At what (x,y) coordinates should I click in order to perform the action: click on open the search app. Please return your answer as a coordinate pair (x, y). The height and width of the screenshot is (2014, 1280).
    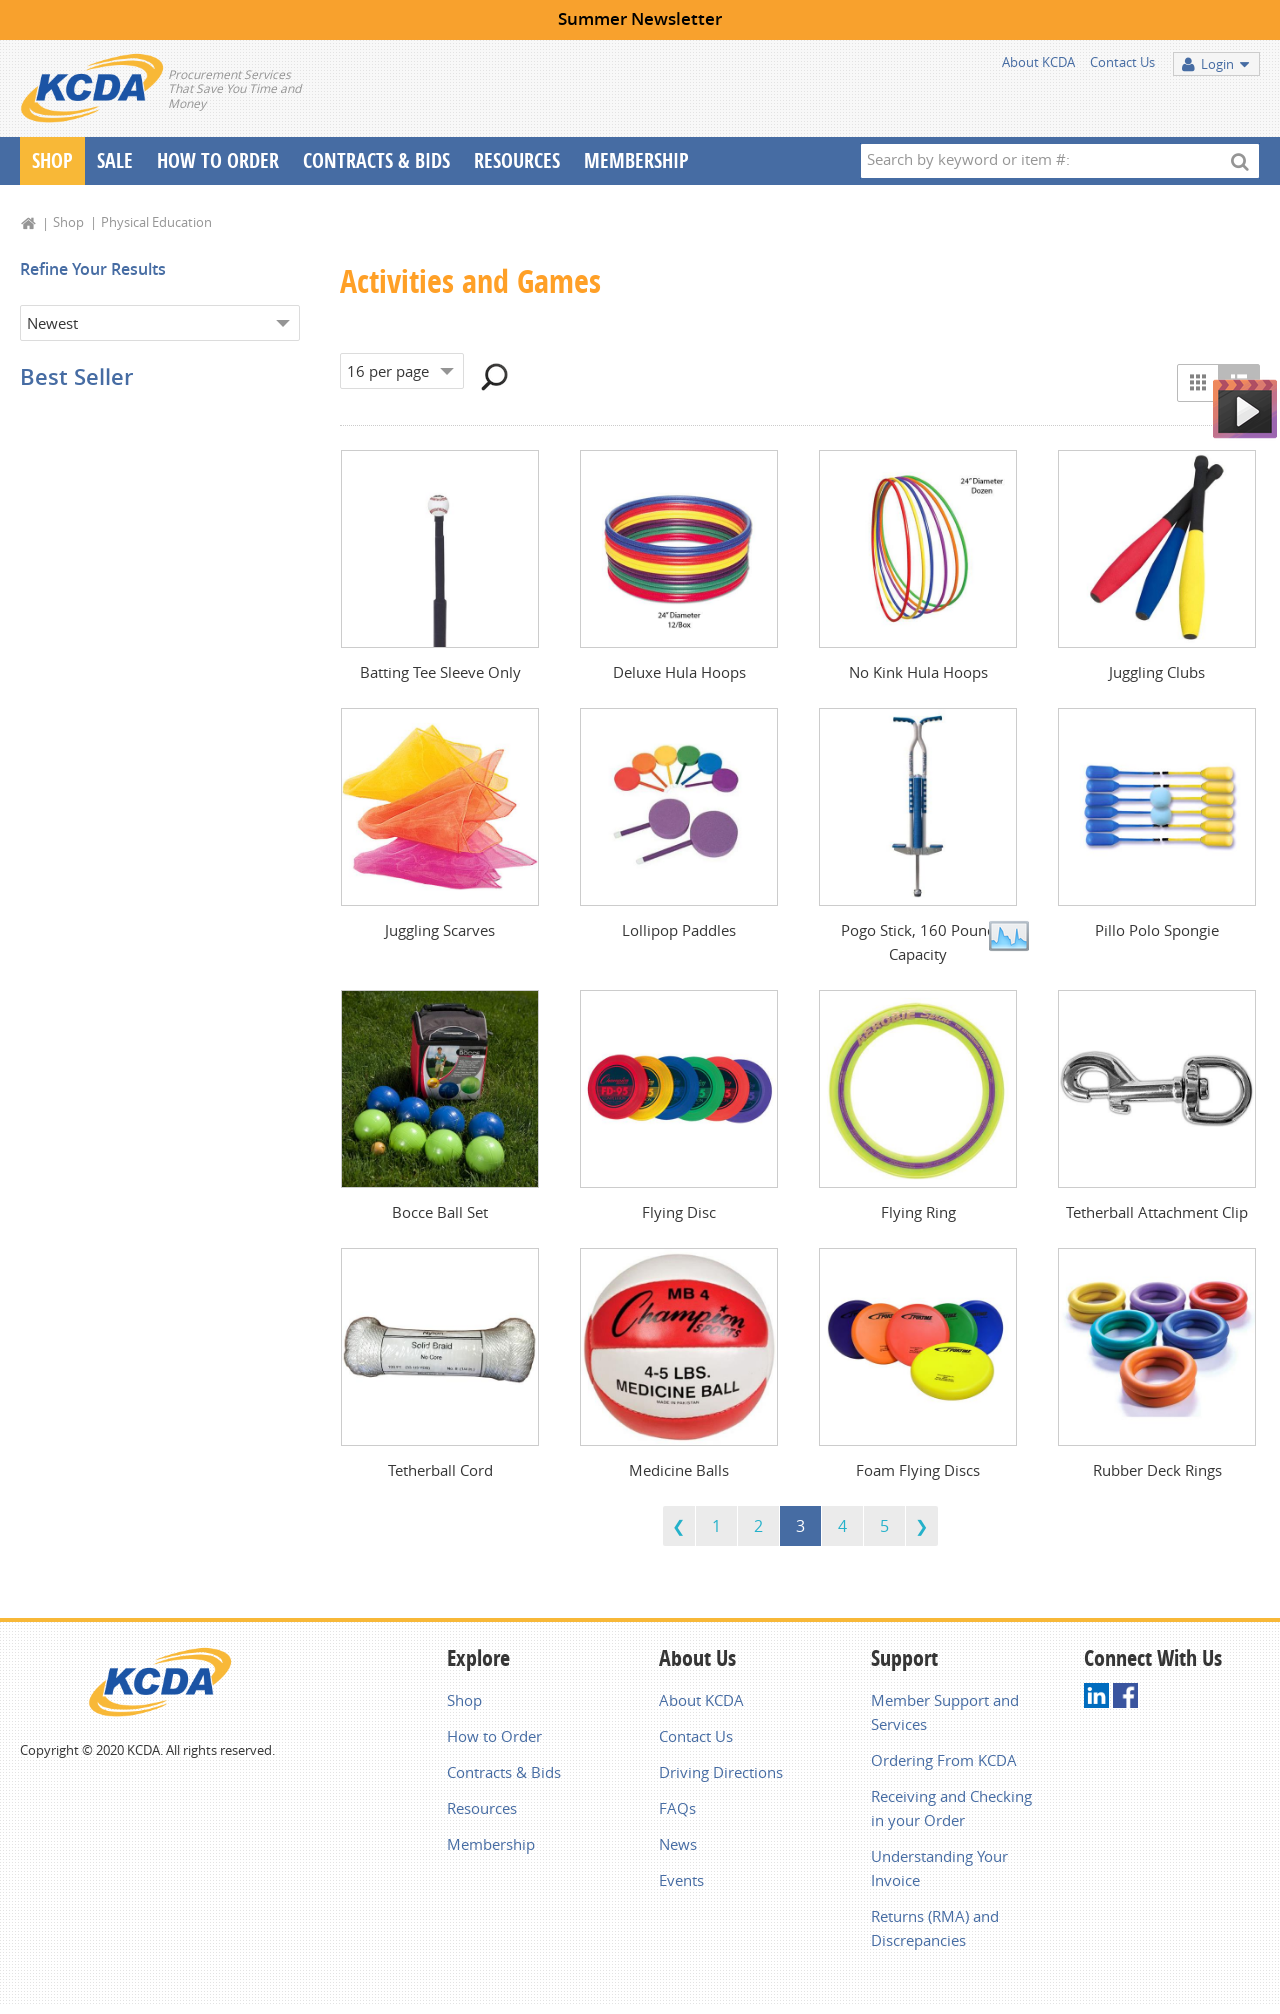
    Looking at the image, I should click on (494, 376).